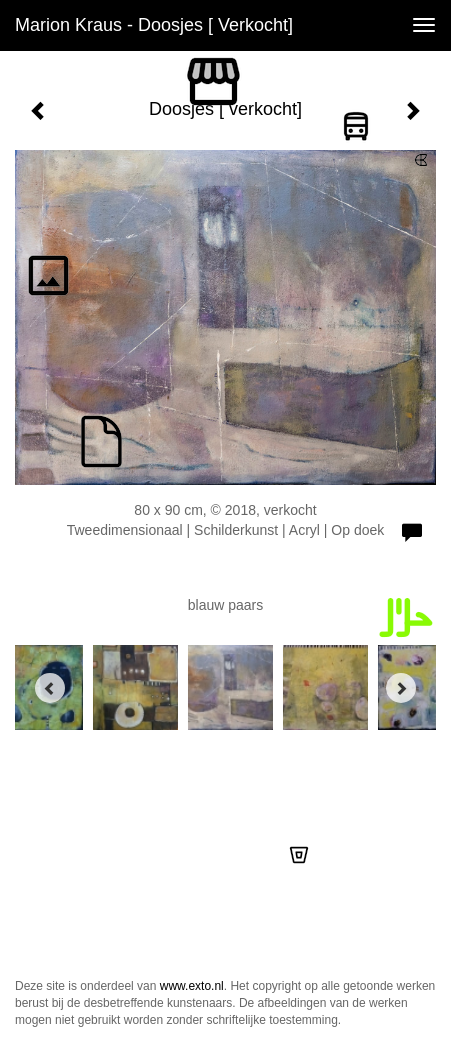 The height and width of the screenshot is (1044, 451). Describe the element at coordinates (213, 81) in the screenshot. I see `browse nearby shops or stores` at that location.